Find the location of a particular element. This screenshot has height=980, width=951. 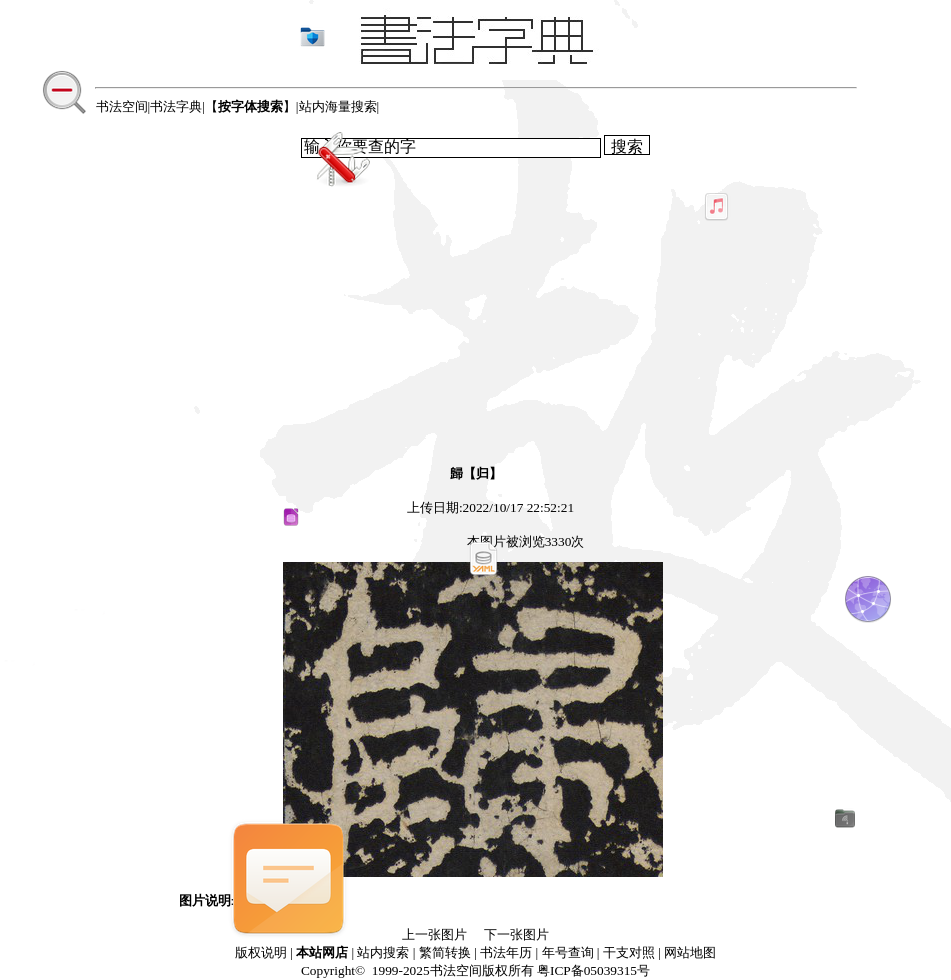

a yaml configuration file is located at coordinates (483, 558).